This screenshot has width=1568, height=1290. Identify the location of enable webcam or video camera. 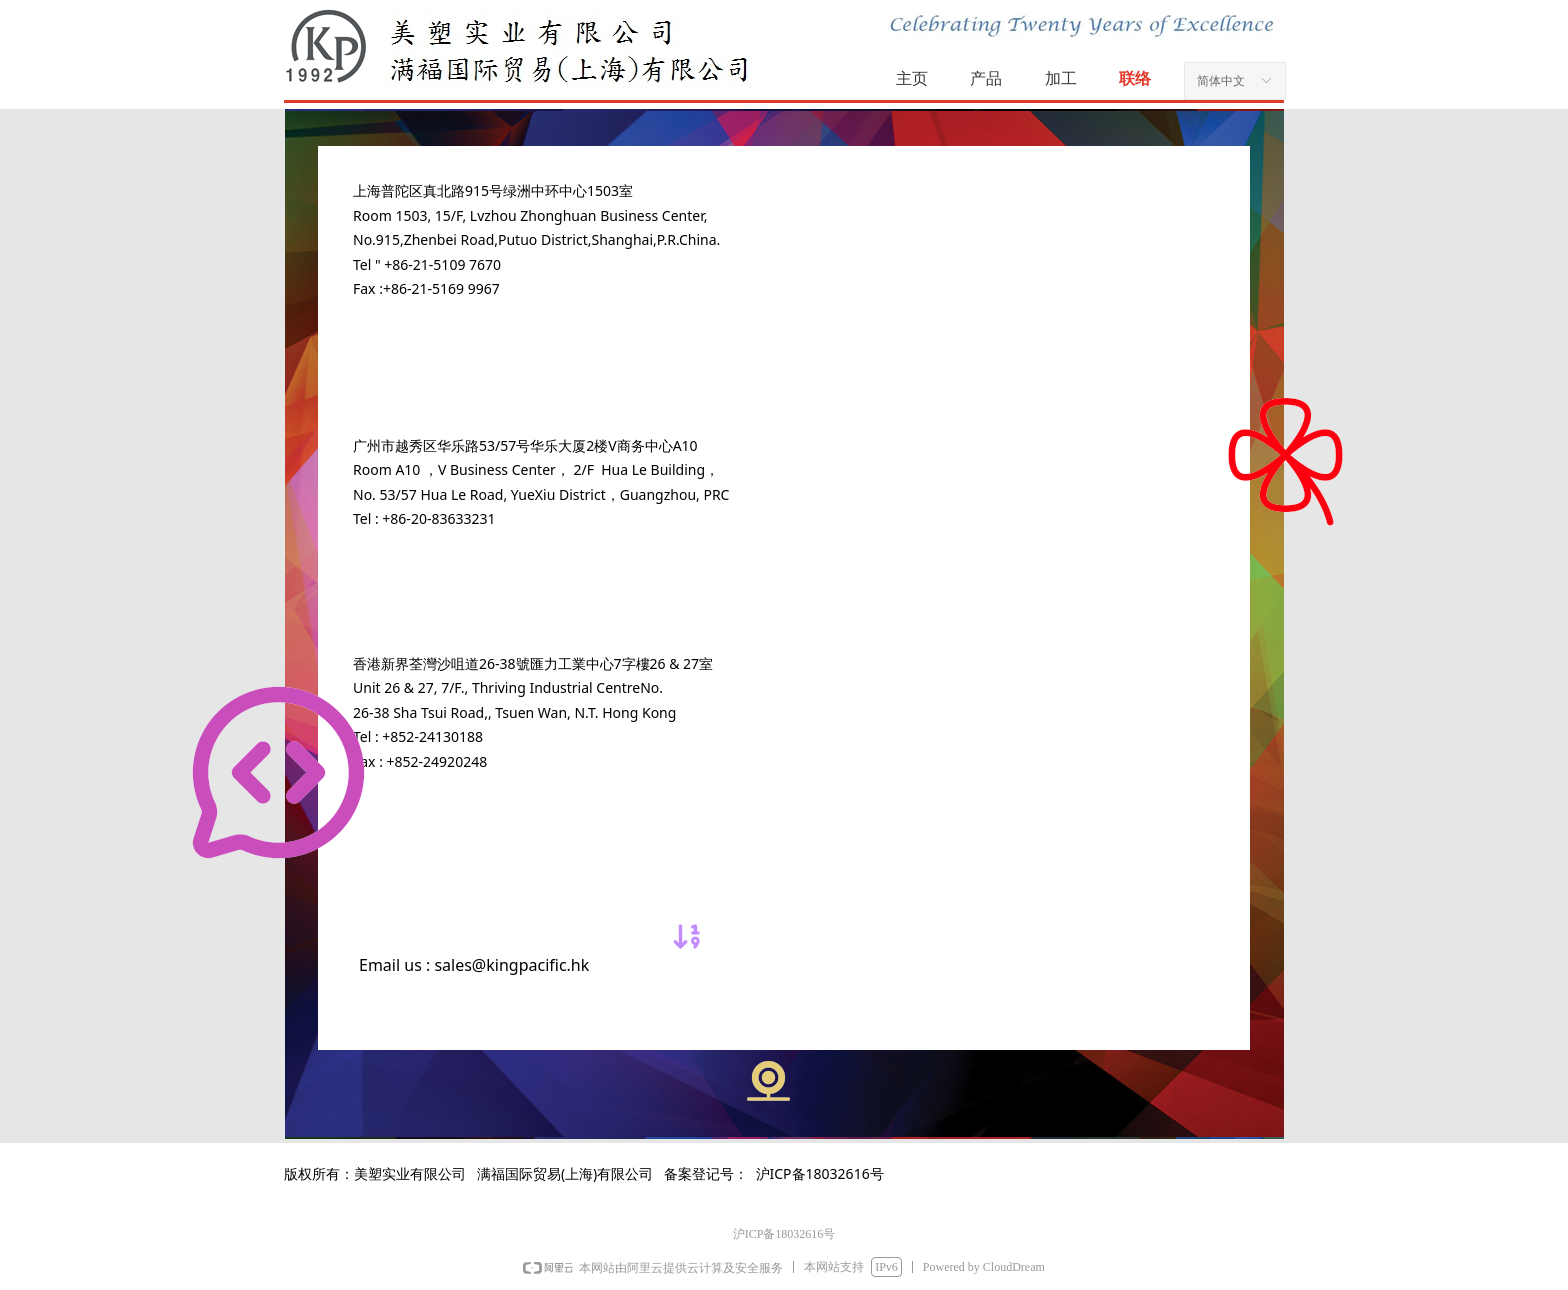
(768, 1082).